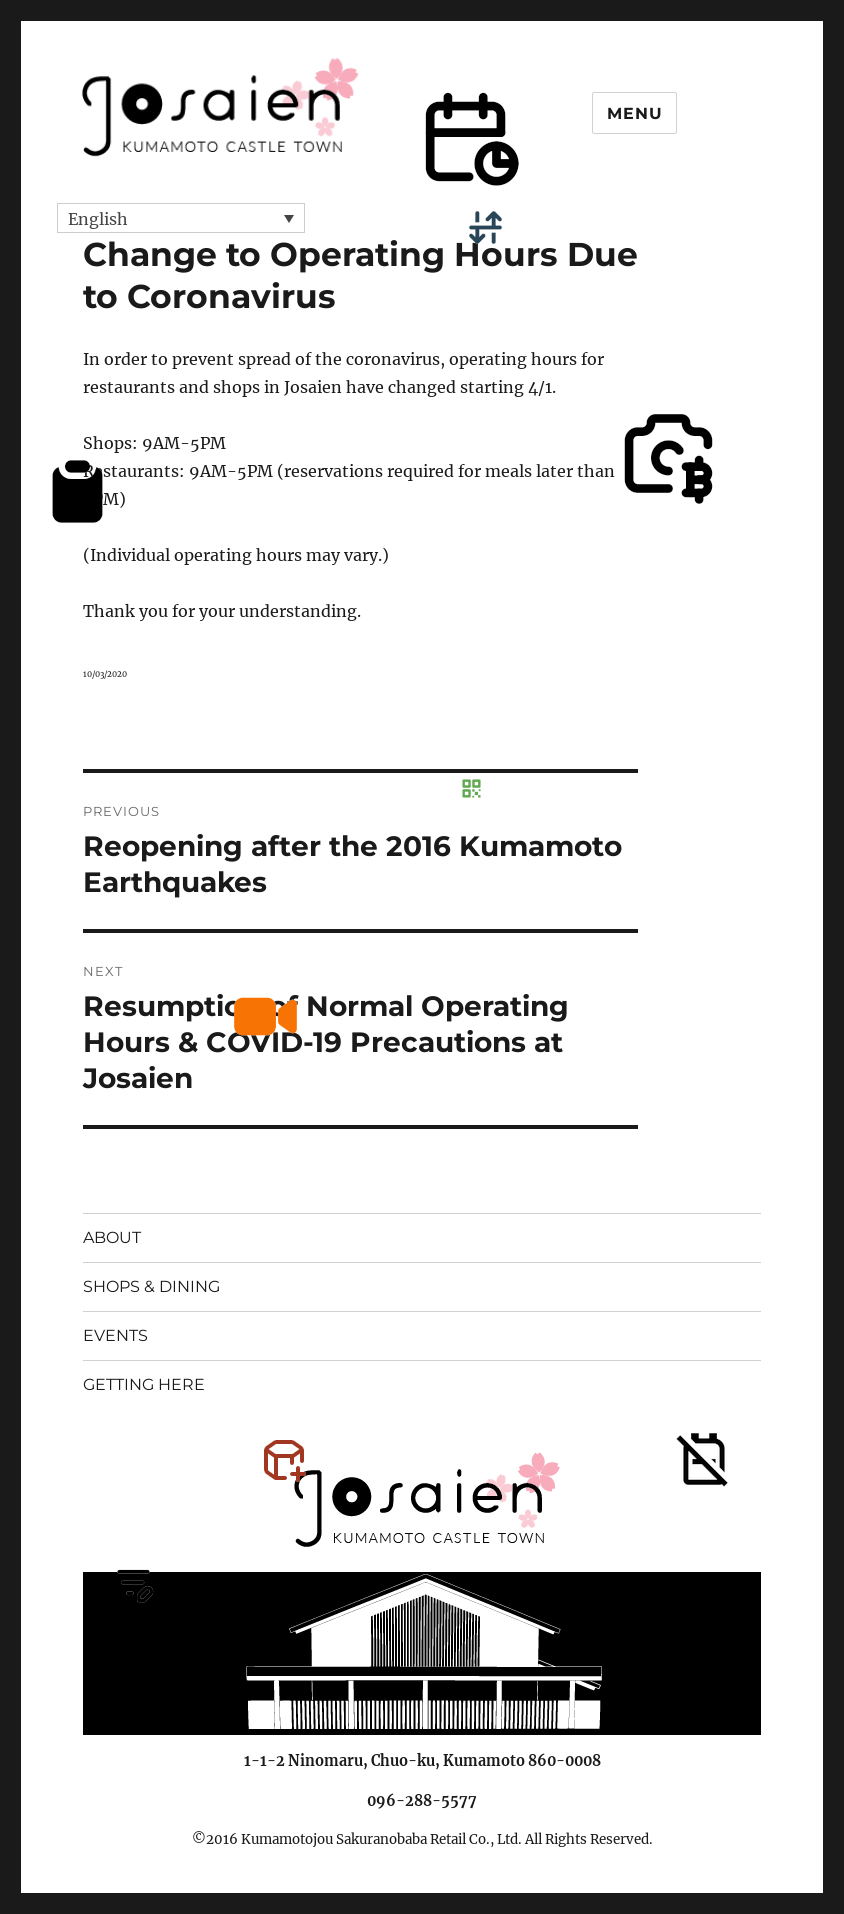 This screenshot has height=1914, width=844. Describe the element at coordinates (133, 1582) in the screenshot. I see `edit filter settings` at that location.